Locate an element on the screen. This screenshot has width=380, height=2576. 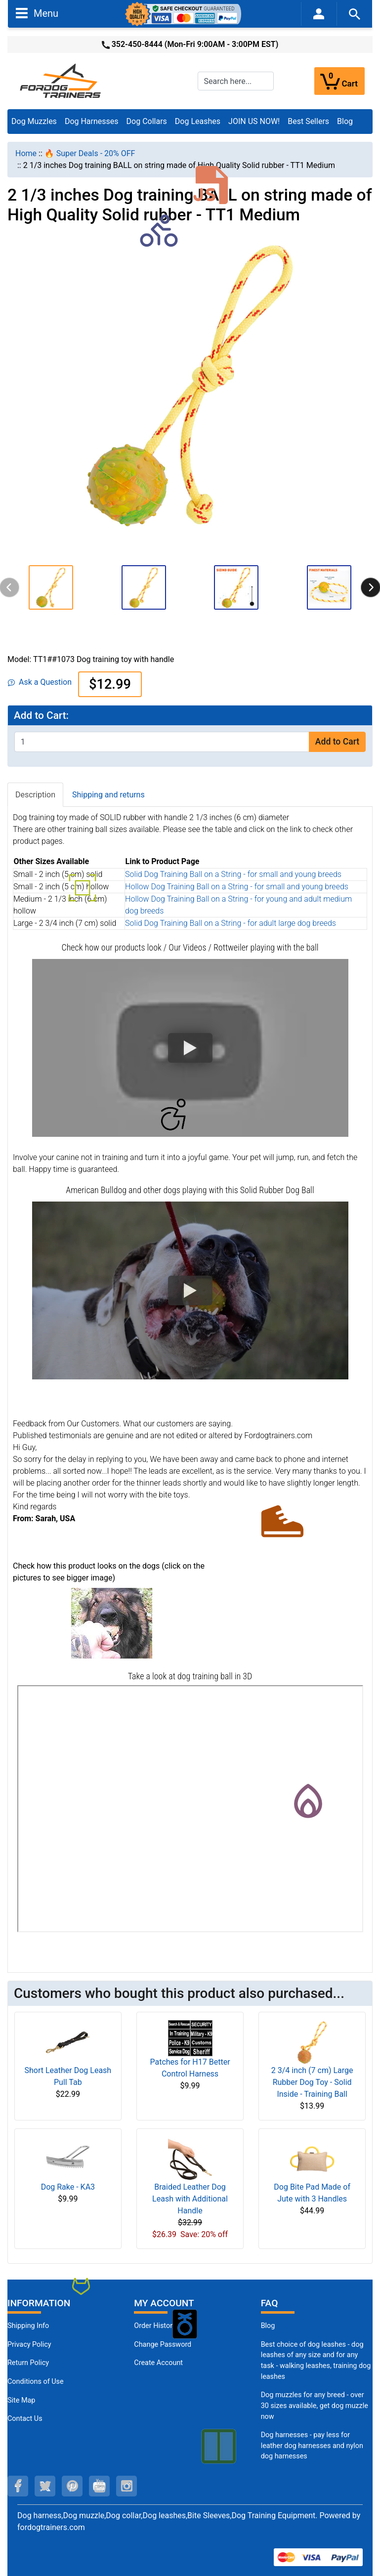
open GitLab repository is located at coordinates (81, 2286).